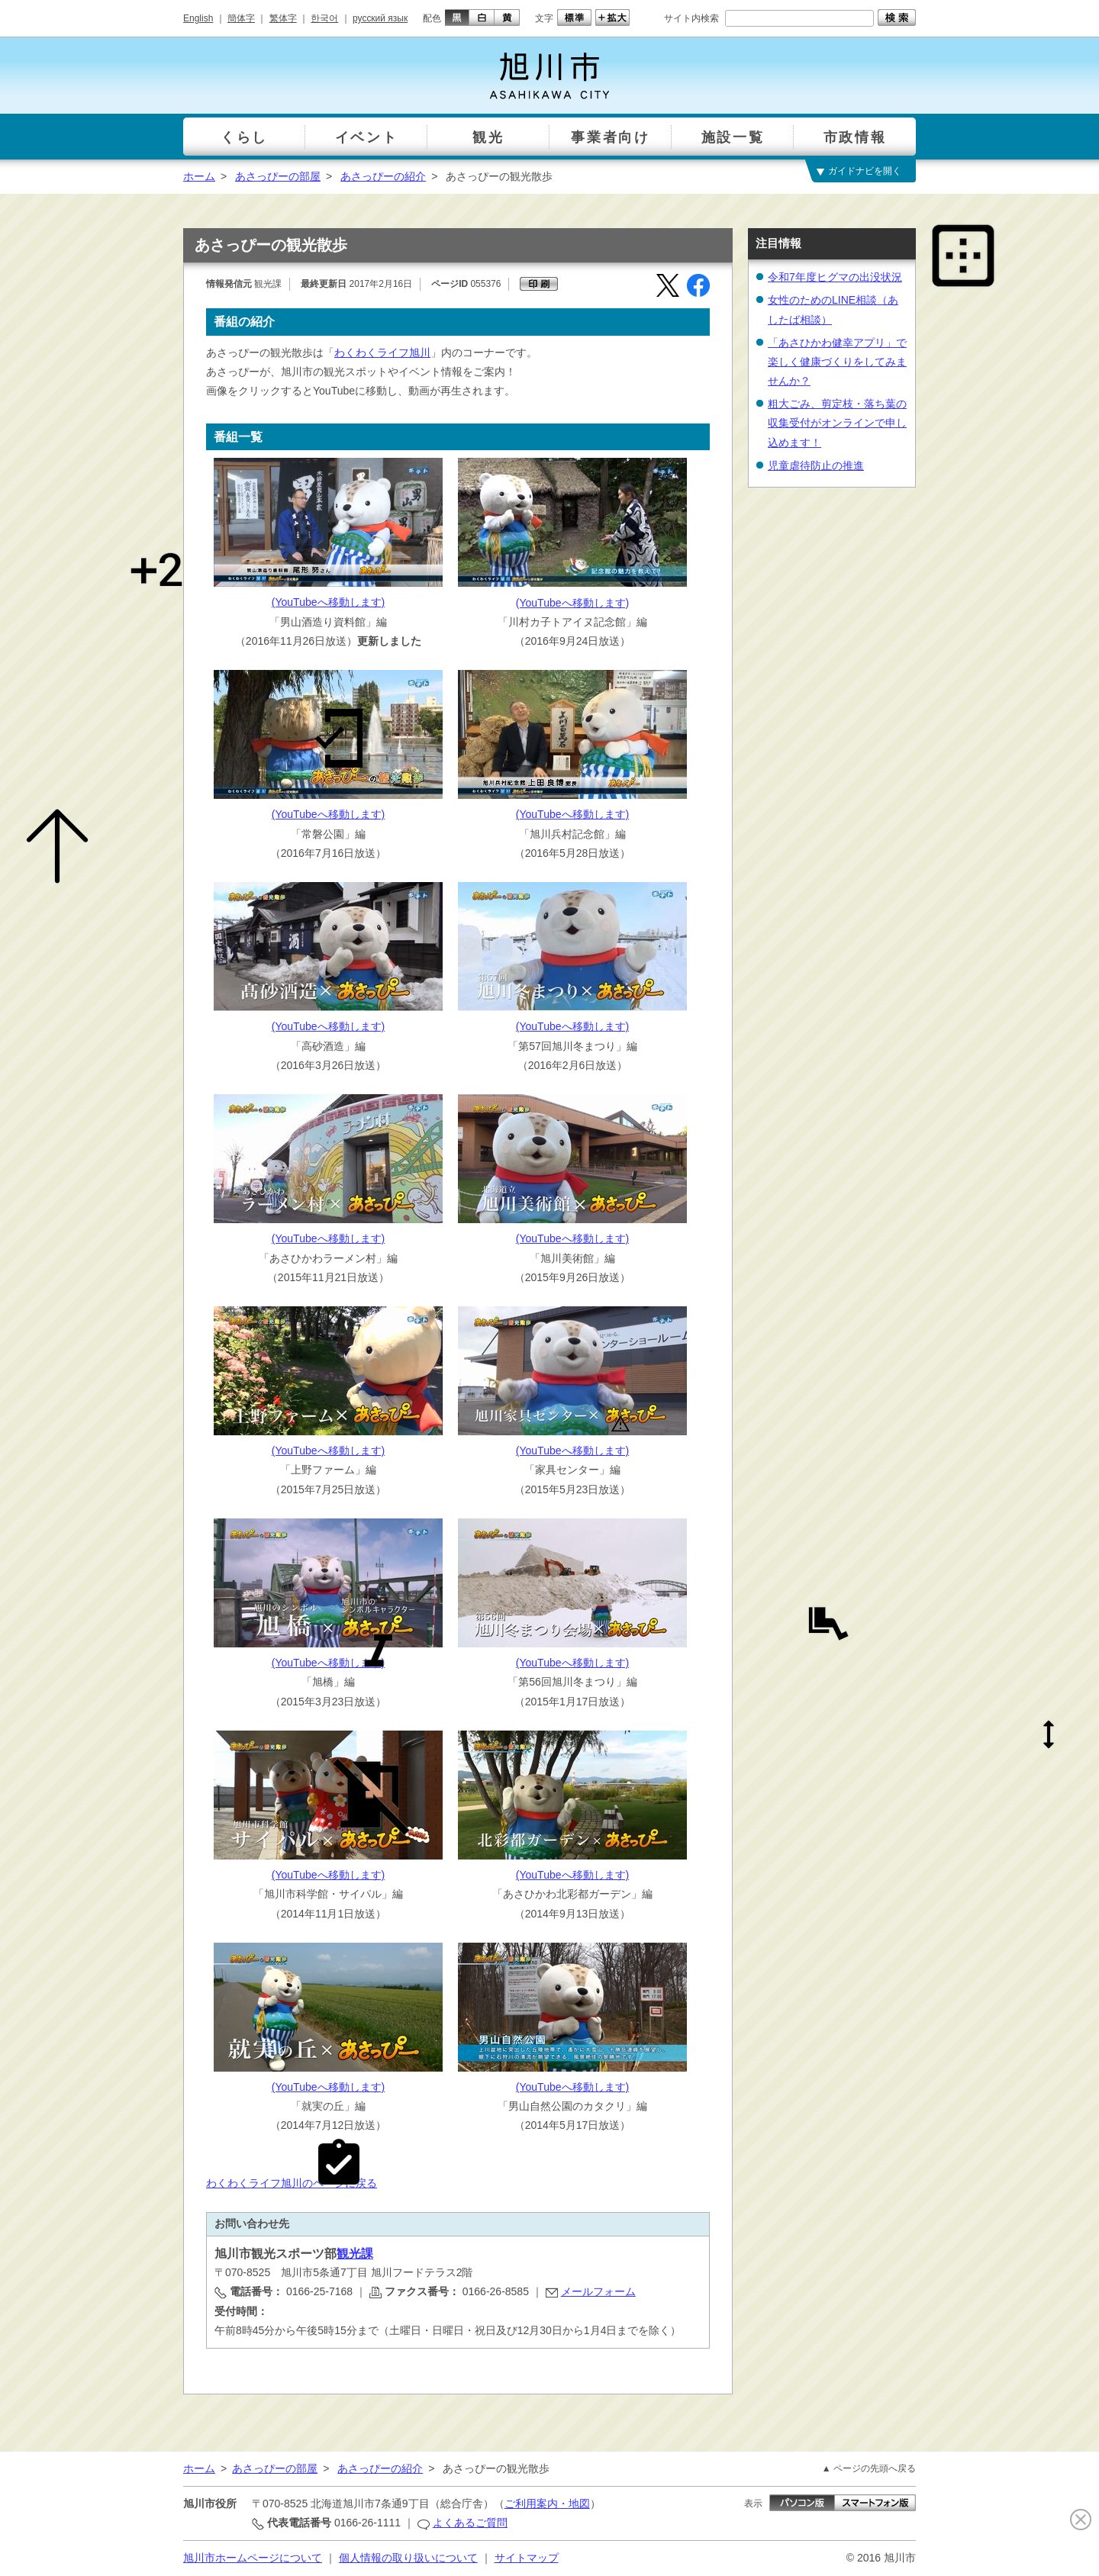 The image size is (1099, 2576). Describe the element at coordinates (963, 256) in the screenshot. I see `apply outer border to selected cells` at that location.